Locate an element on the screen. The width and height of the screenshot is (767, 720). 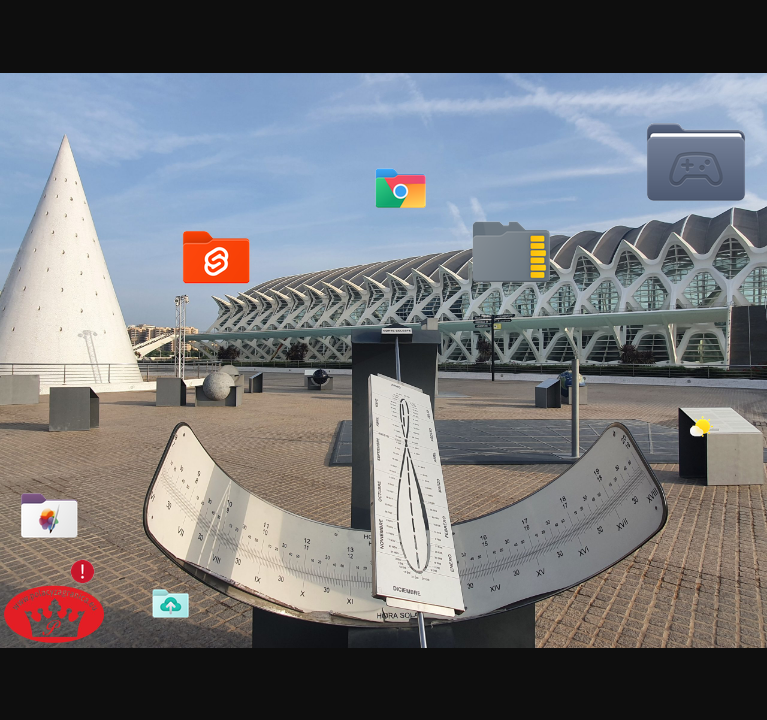
open your games folder is located at coordinates (696, 162).